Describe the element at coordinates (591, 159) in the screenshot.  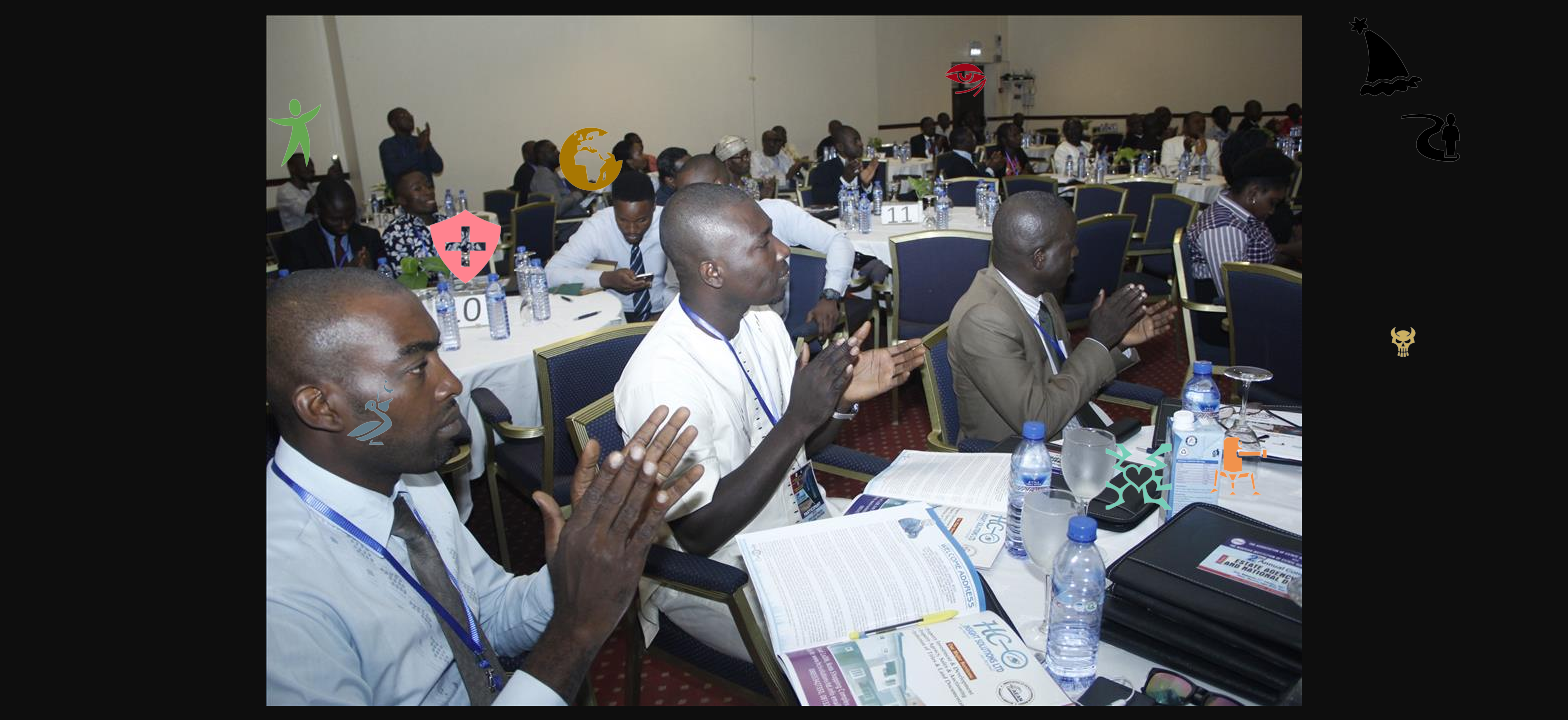
I see `select africa/europe region` at that location.